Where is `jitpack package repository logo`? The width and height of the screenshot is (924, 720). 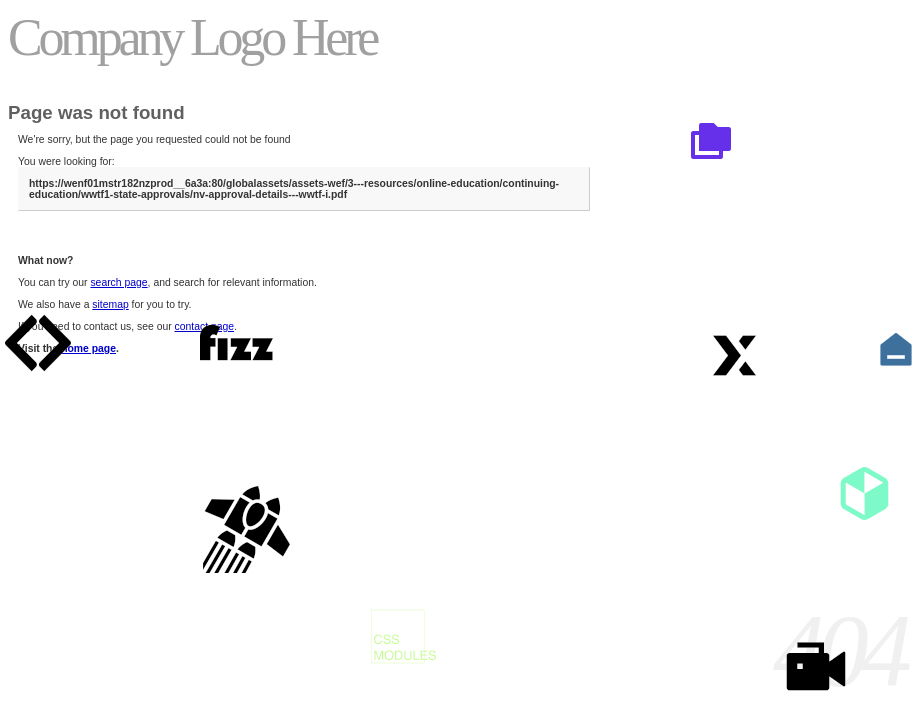
jitpack package repository logo is located at coordinates (246, 529).